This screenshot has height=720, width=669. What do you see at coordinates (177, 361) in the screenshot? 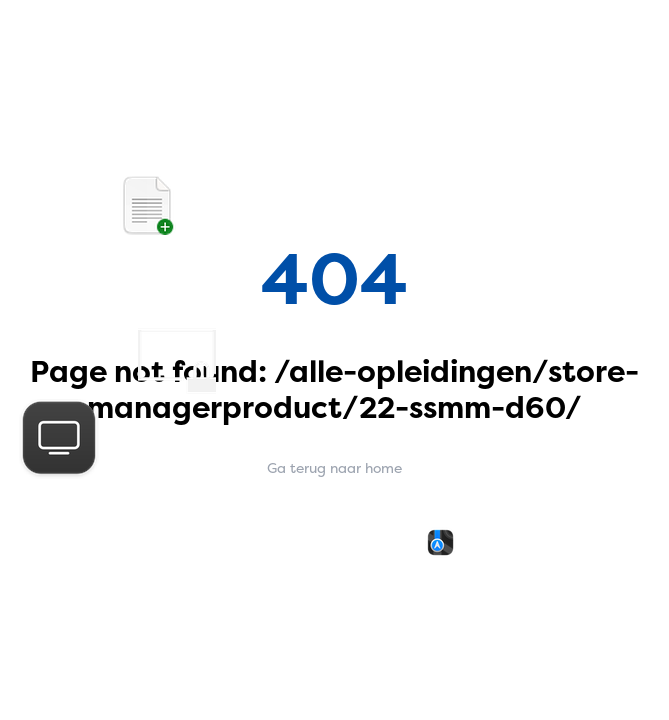
I see `screen rotation is locked to landscape mode` at bounding box center [177, 361].